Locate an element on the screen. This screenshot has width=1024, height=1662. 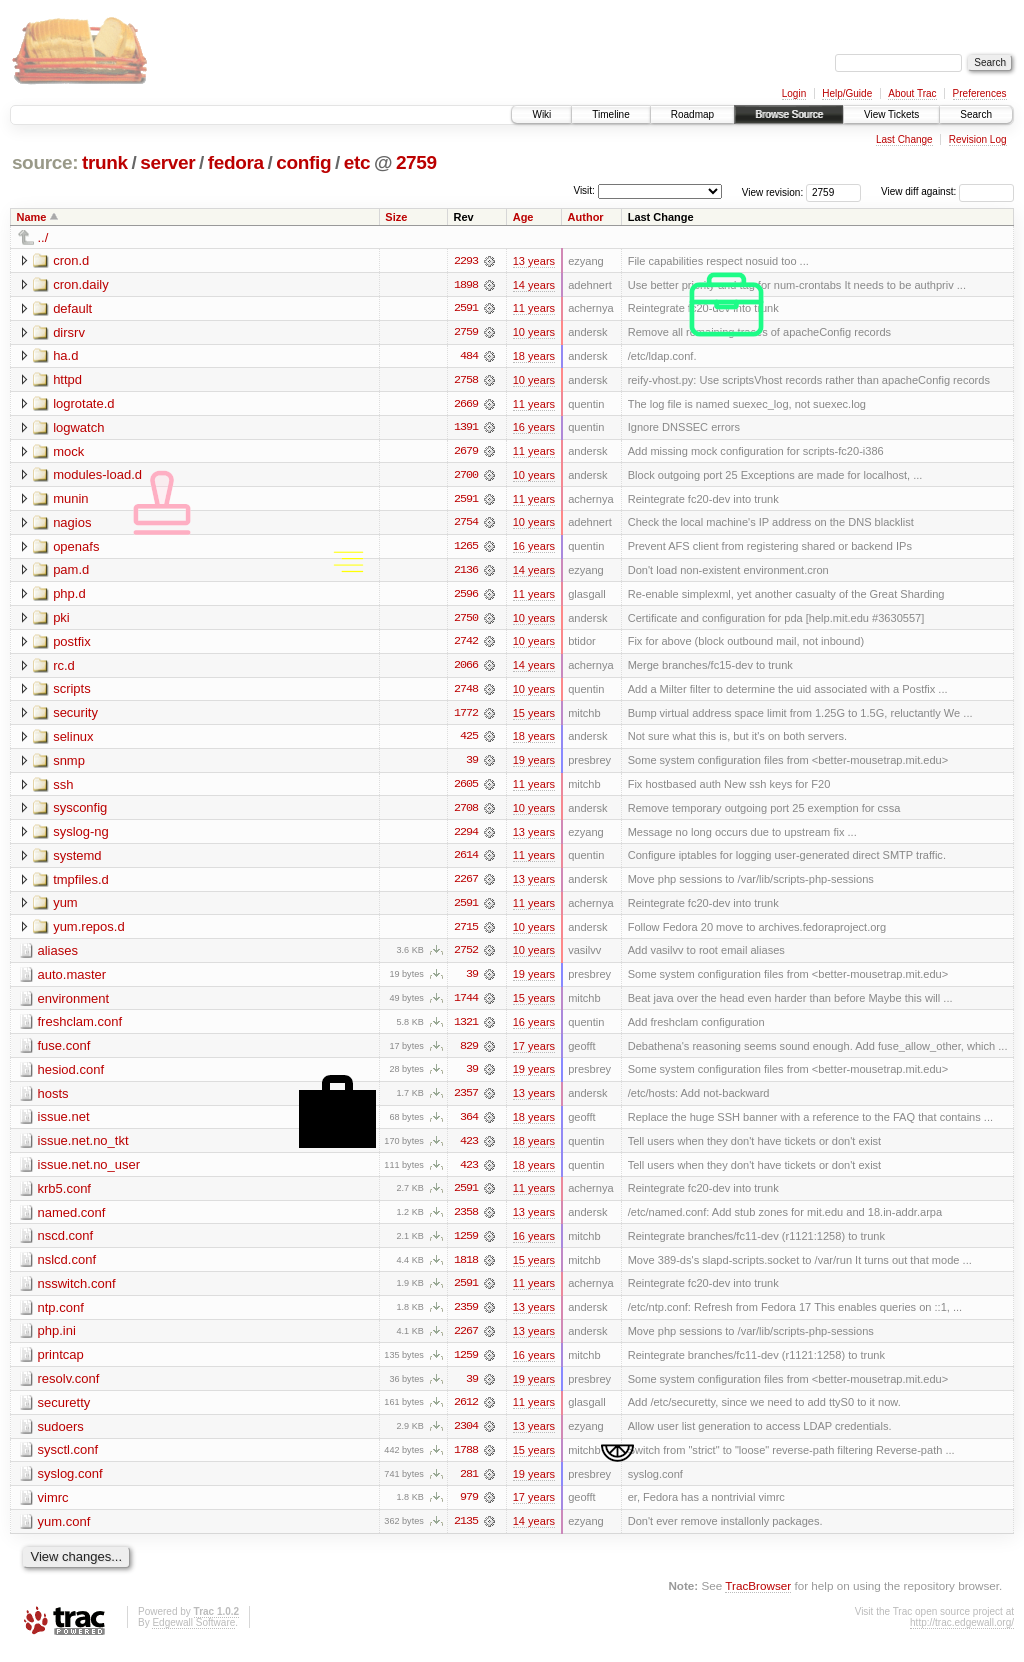
indicates citrus or fruit-related content is located at coordinates (617, 1450).